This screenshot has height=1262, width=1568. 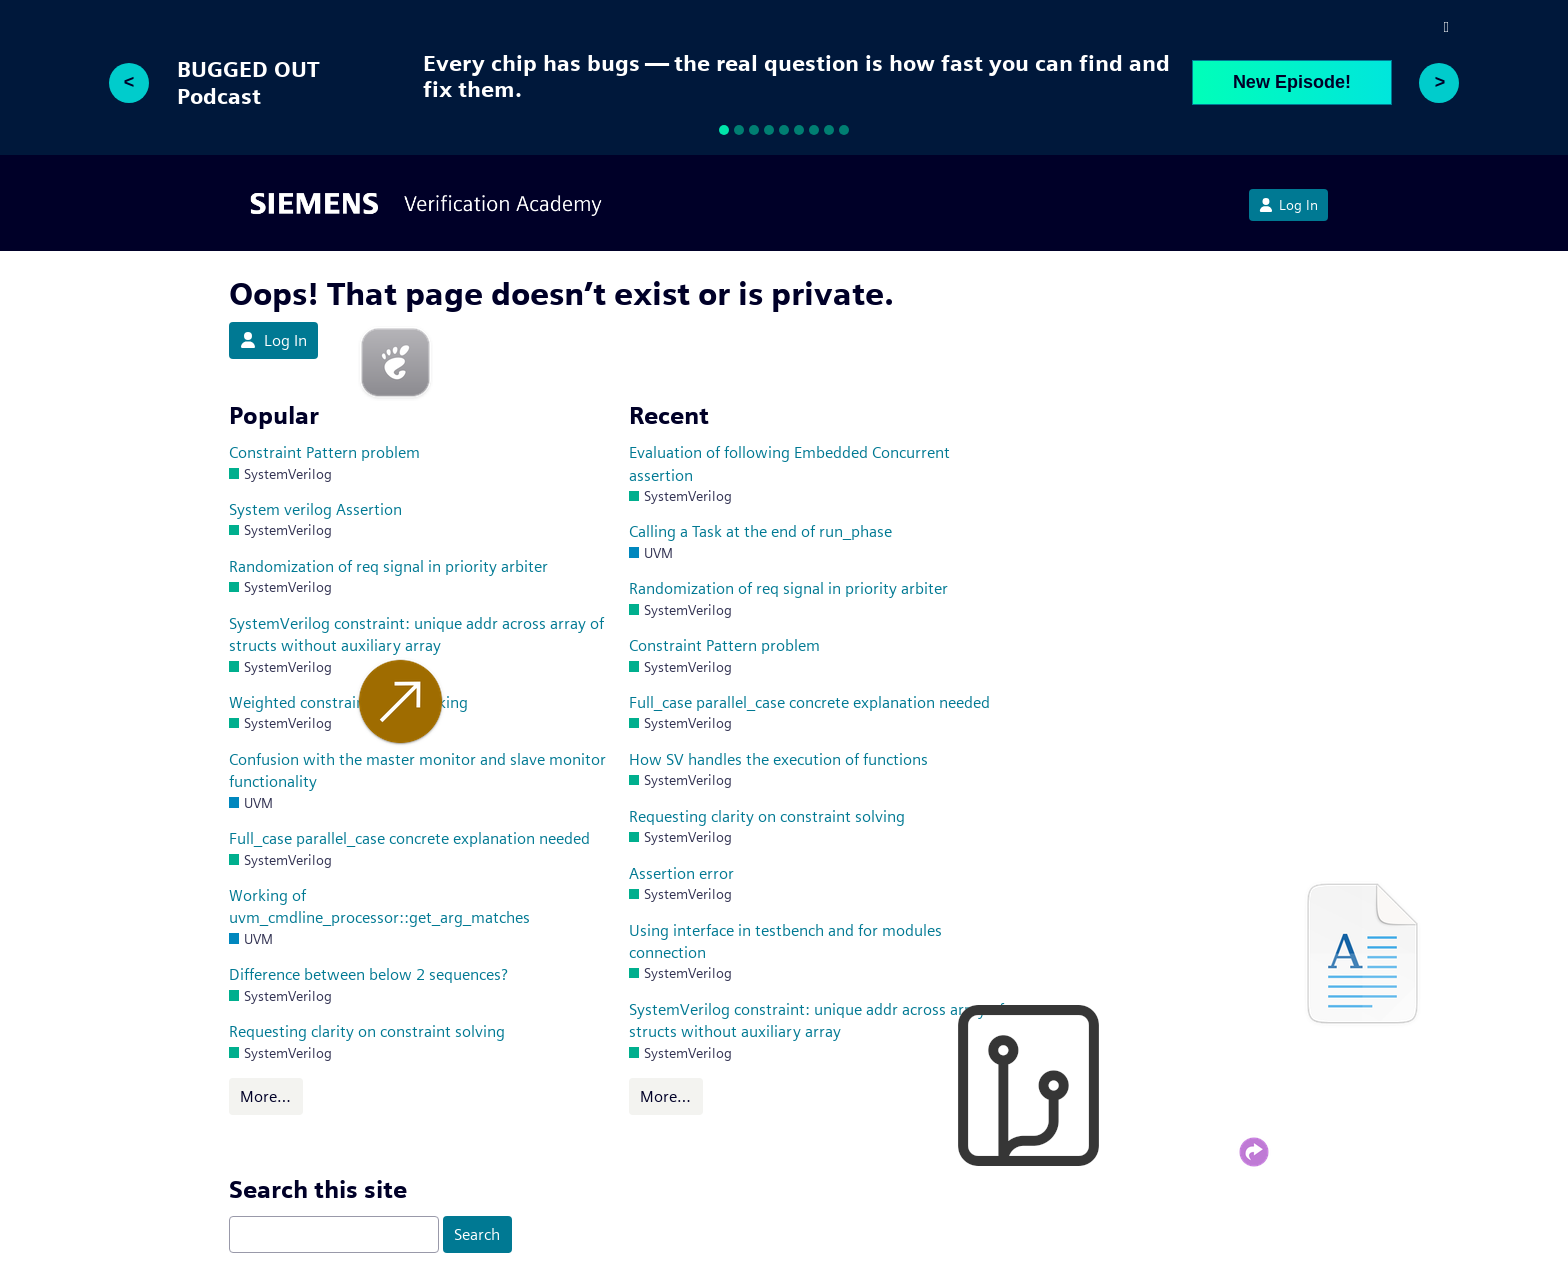 I want to click on open gitg version control application, so click(x=1028, y=1085).